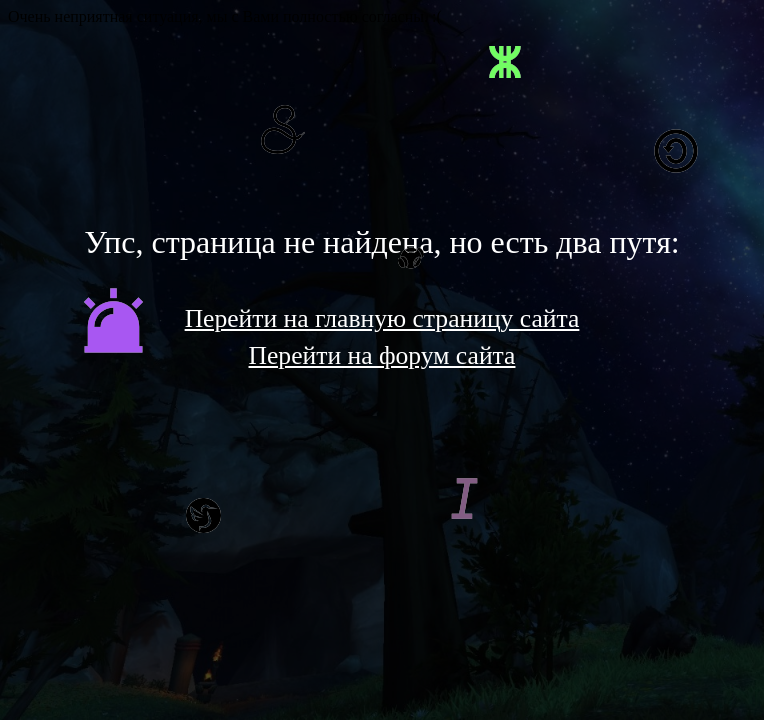  I want to click on open OpenSCAD application, so click(411, 258).